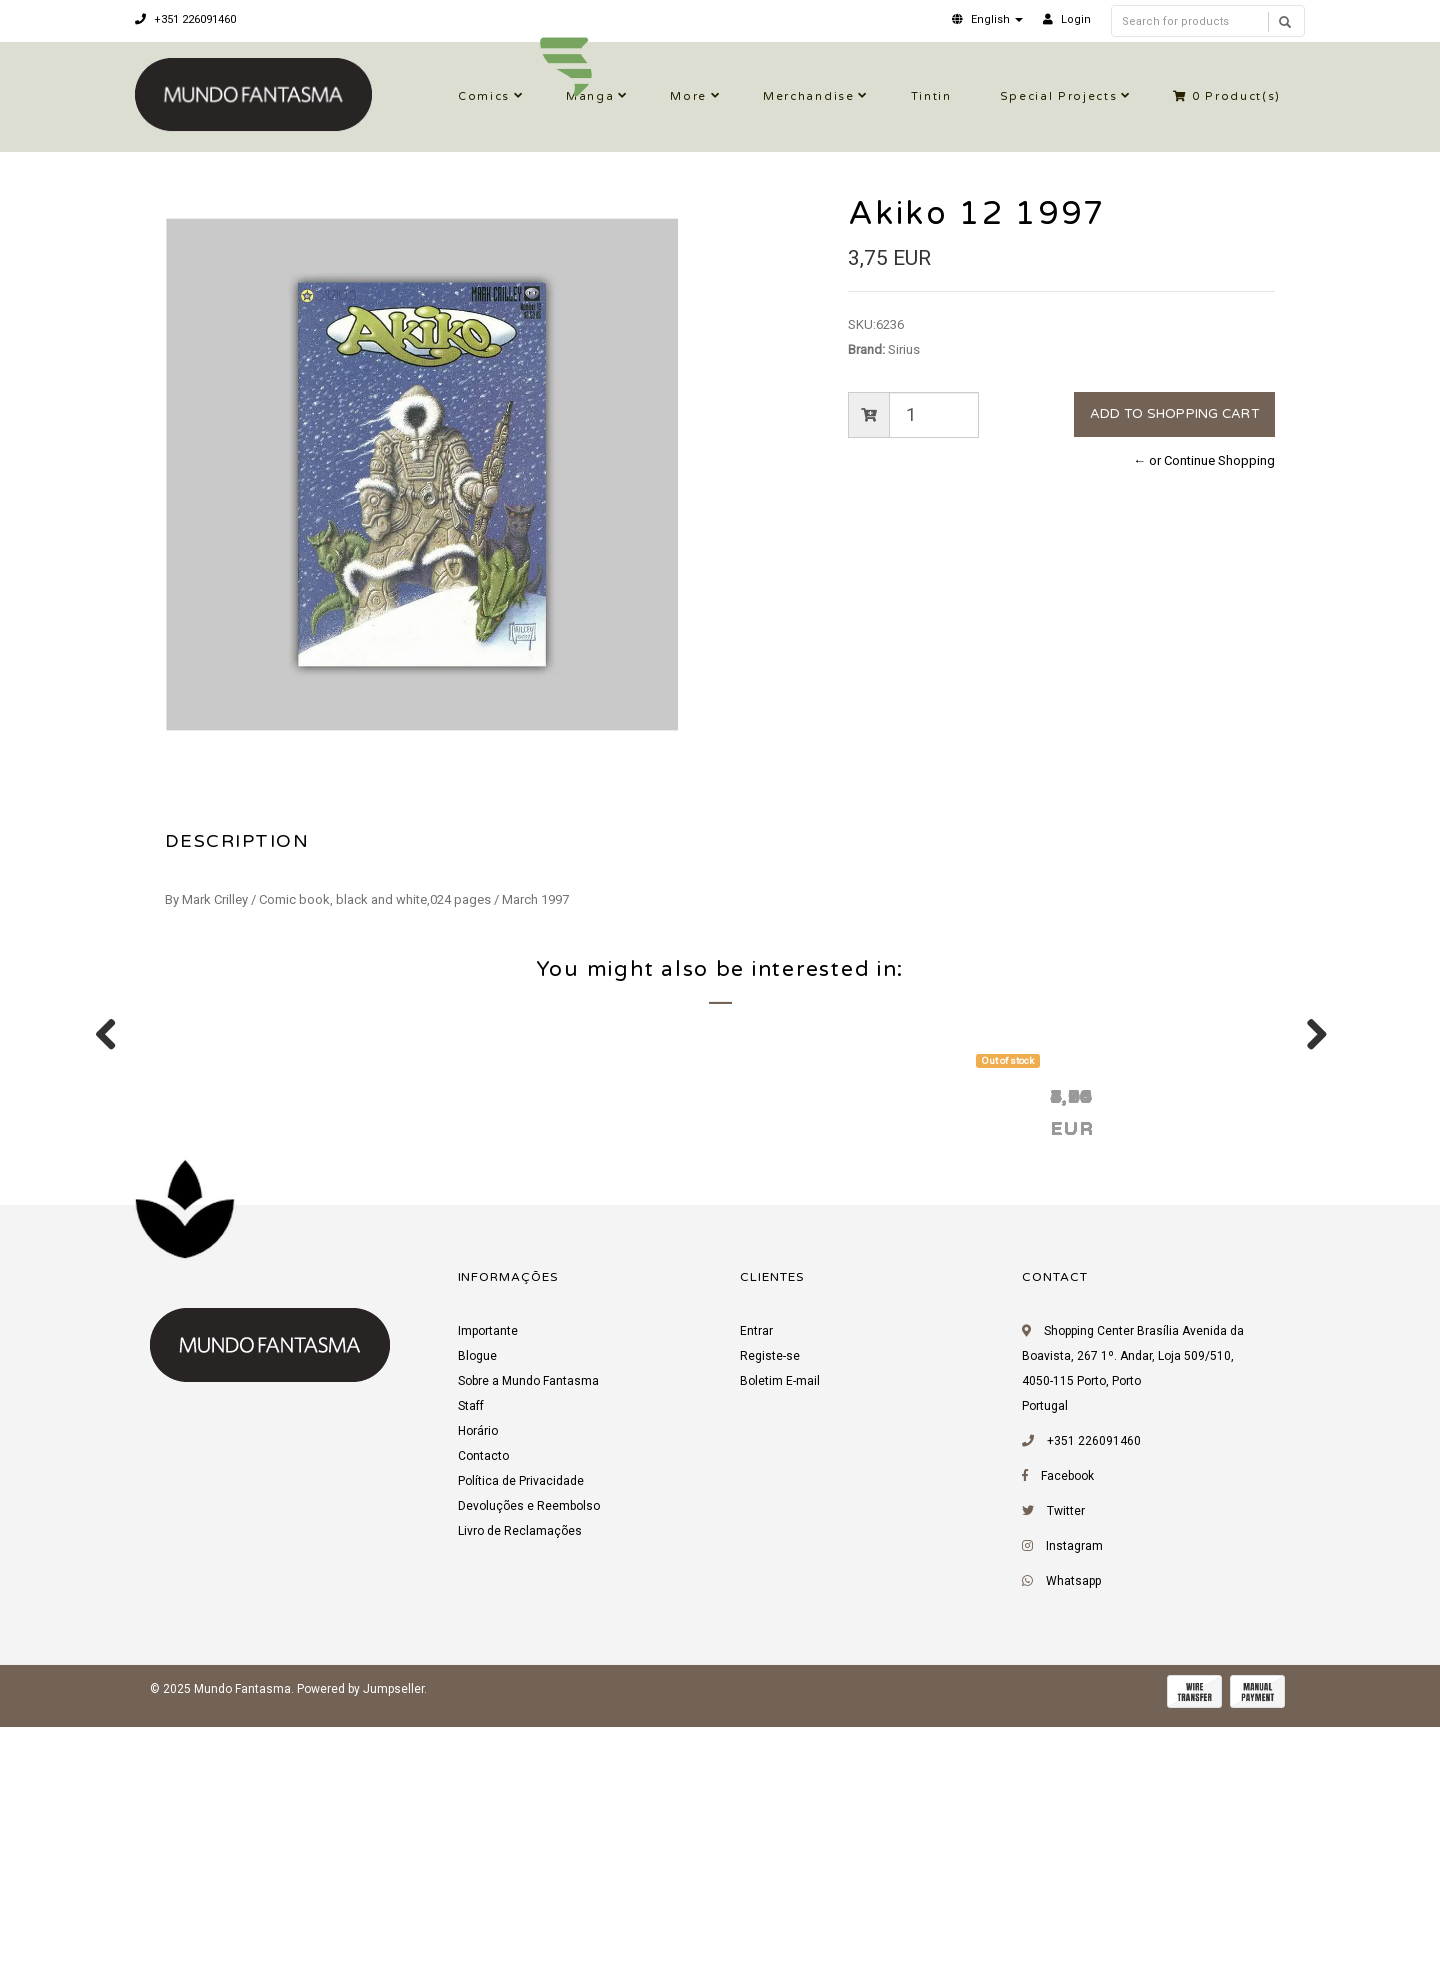  I want to click on access spa or wellness features, so click(185, 1209).